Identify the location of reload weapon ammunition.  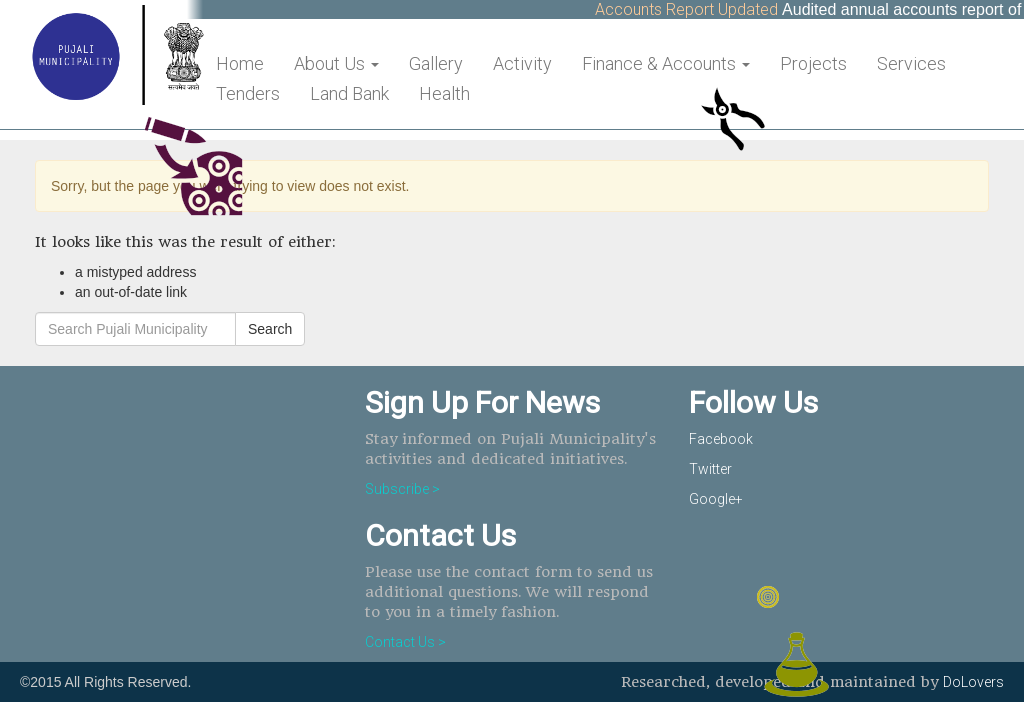
(192, 165).